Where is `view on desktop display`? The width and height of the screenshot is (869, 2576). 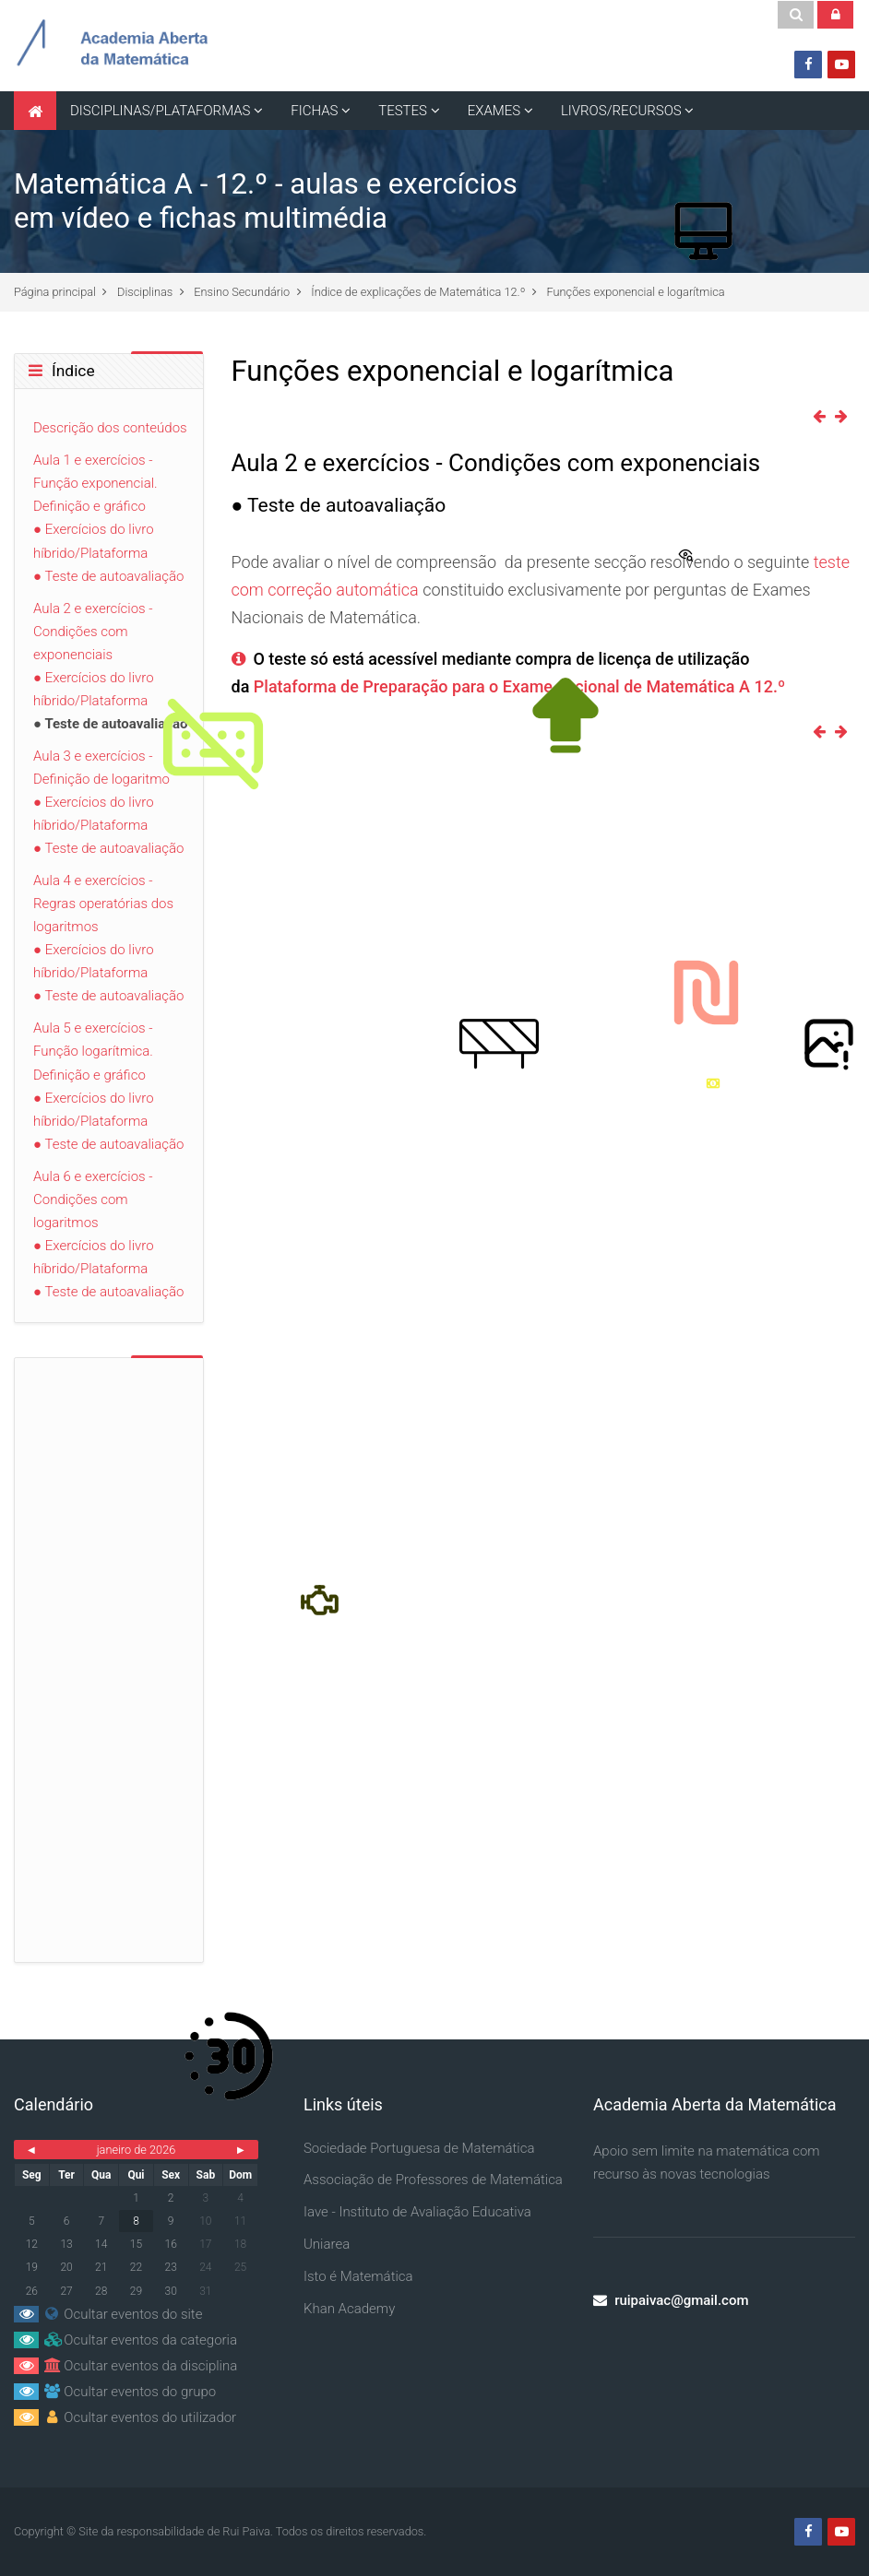 view on desktop display is located at coordinates (703, 230).